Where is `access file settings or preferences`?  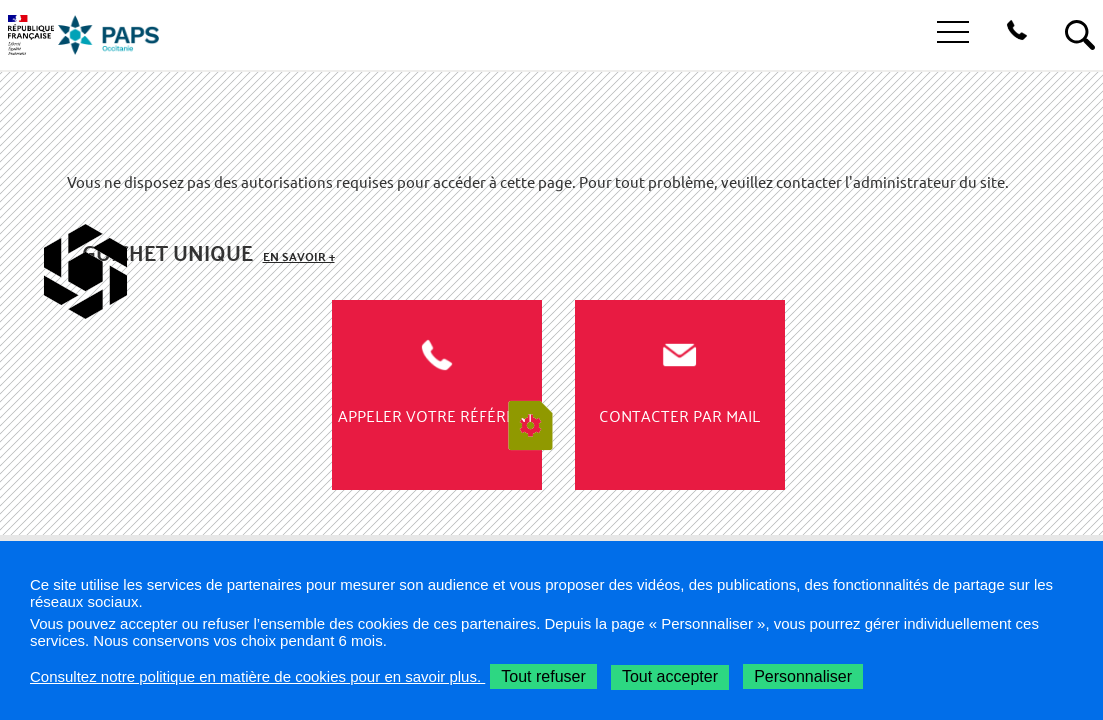
access file settings or preferences is located at coordinates (530, 425).